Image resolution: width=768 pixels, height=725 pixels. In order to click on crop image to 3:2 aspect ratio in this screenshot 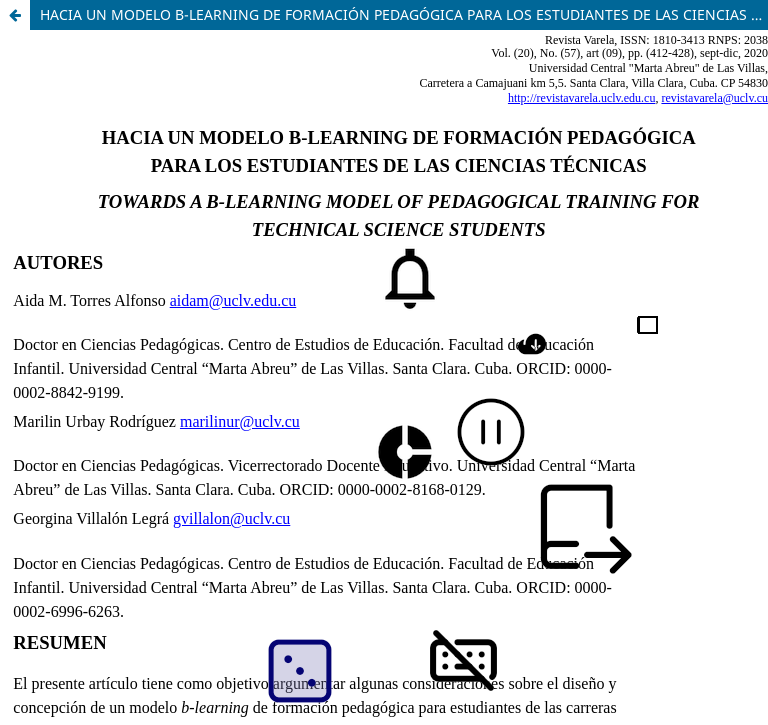, I will do `click(648, 325)`.